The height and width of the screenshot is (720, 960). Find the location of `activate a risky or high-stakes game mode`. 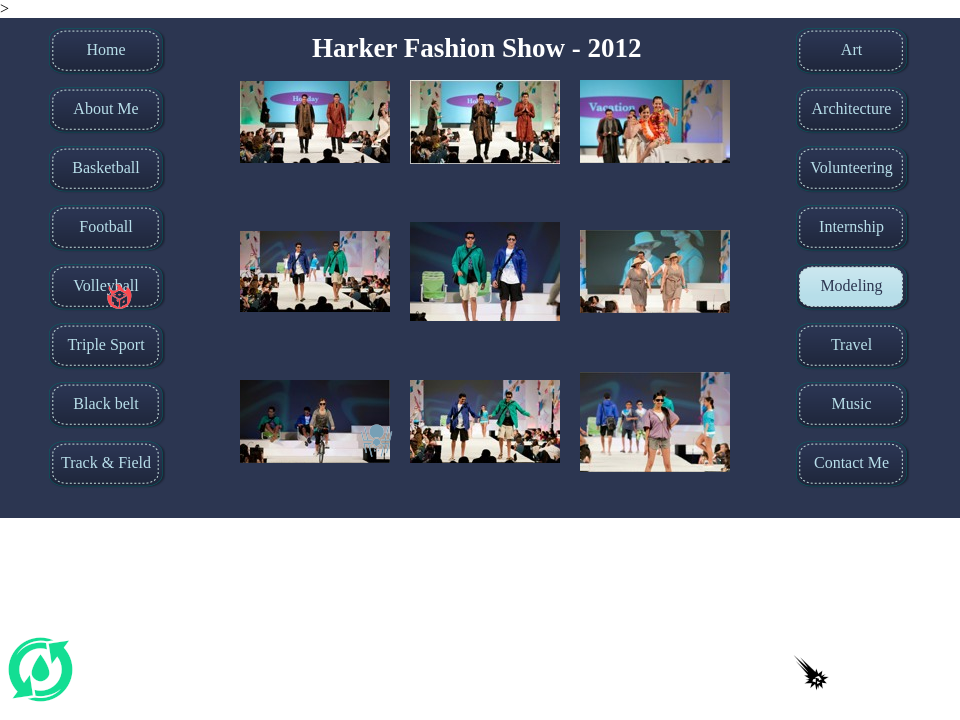

activate a risky or high-stakes game mode is located at coordinates (119, 296).